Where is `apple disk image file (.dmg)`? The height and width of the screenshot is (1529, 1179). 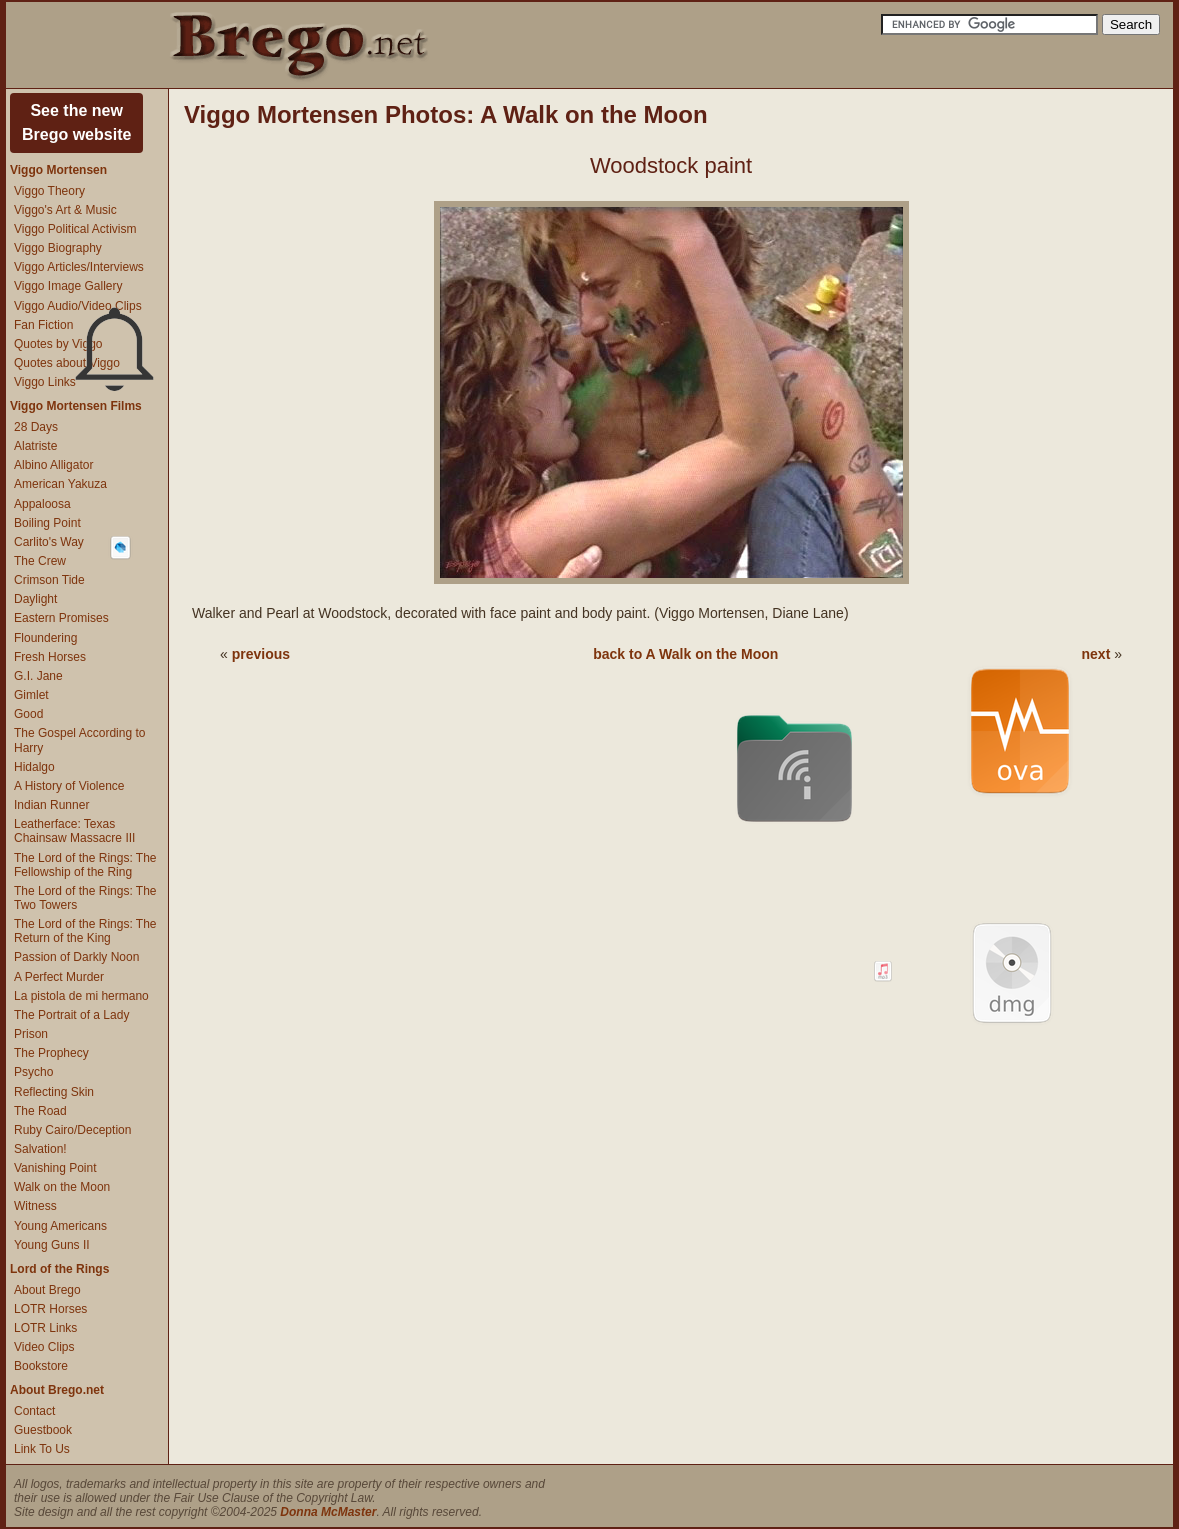
apple disk image file (.dmg) is located at coordinates (1012, 973).